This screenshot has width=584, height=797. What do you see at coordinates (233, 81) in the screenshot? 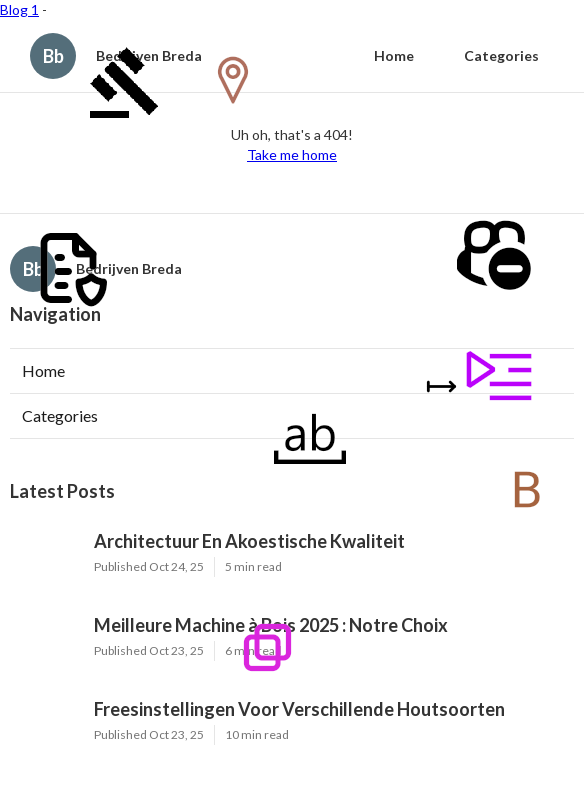
I see `view or set your current location` at bounding box center [233, 81].